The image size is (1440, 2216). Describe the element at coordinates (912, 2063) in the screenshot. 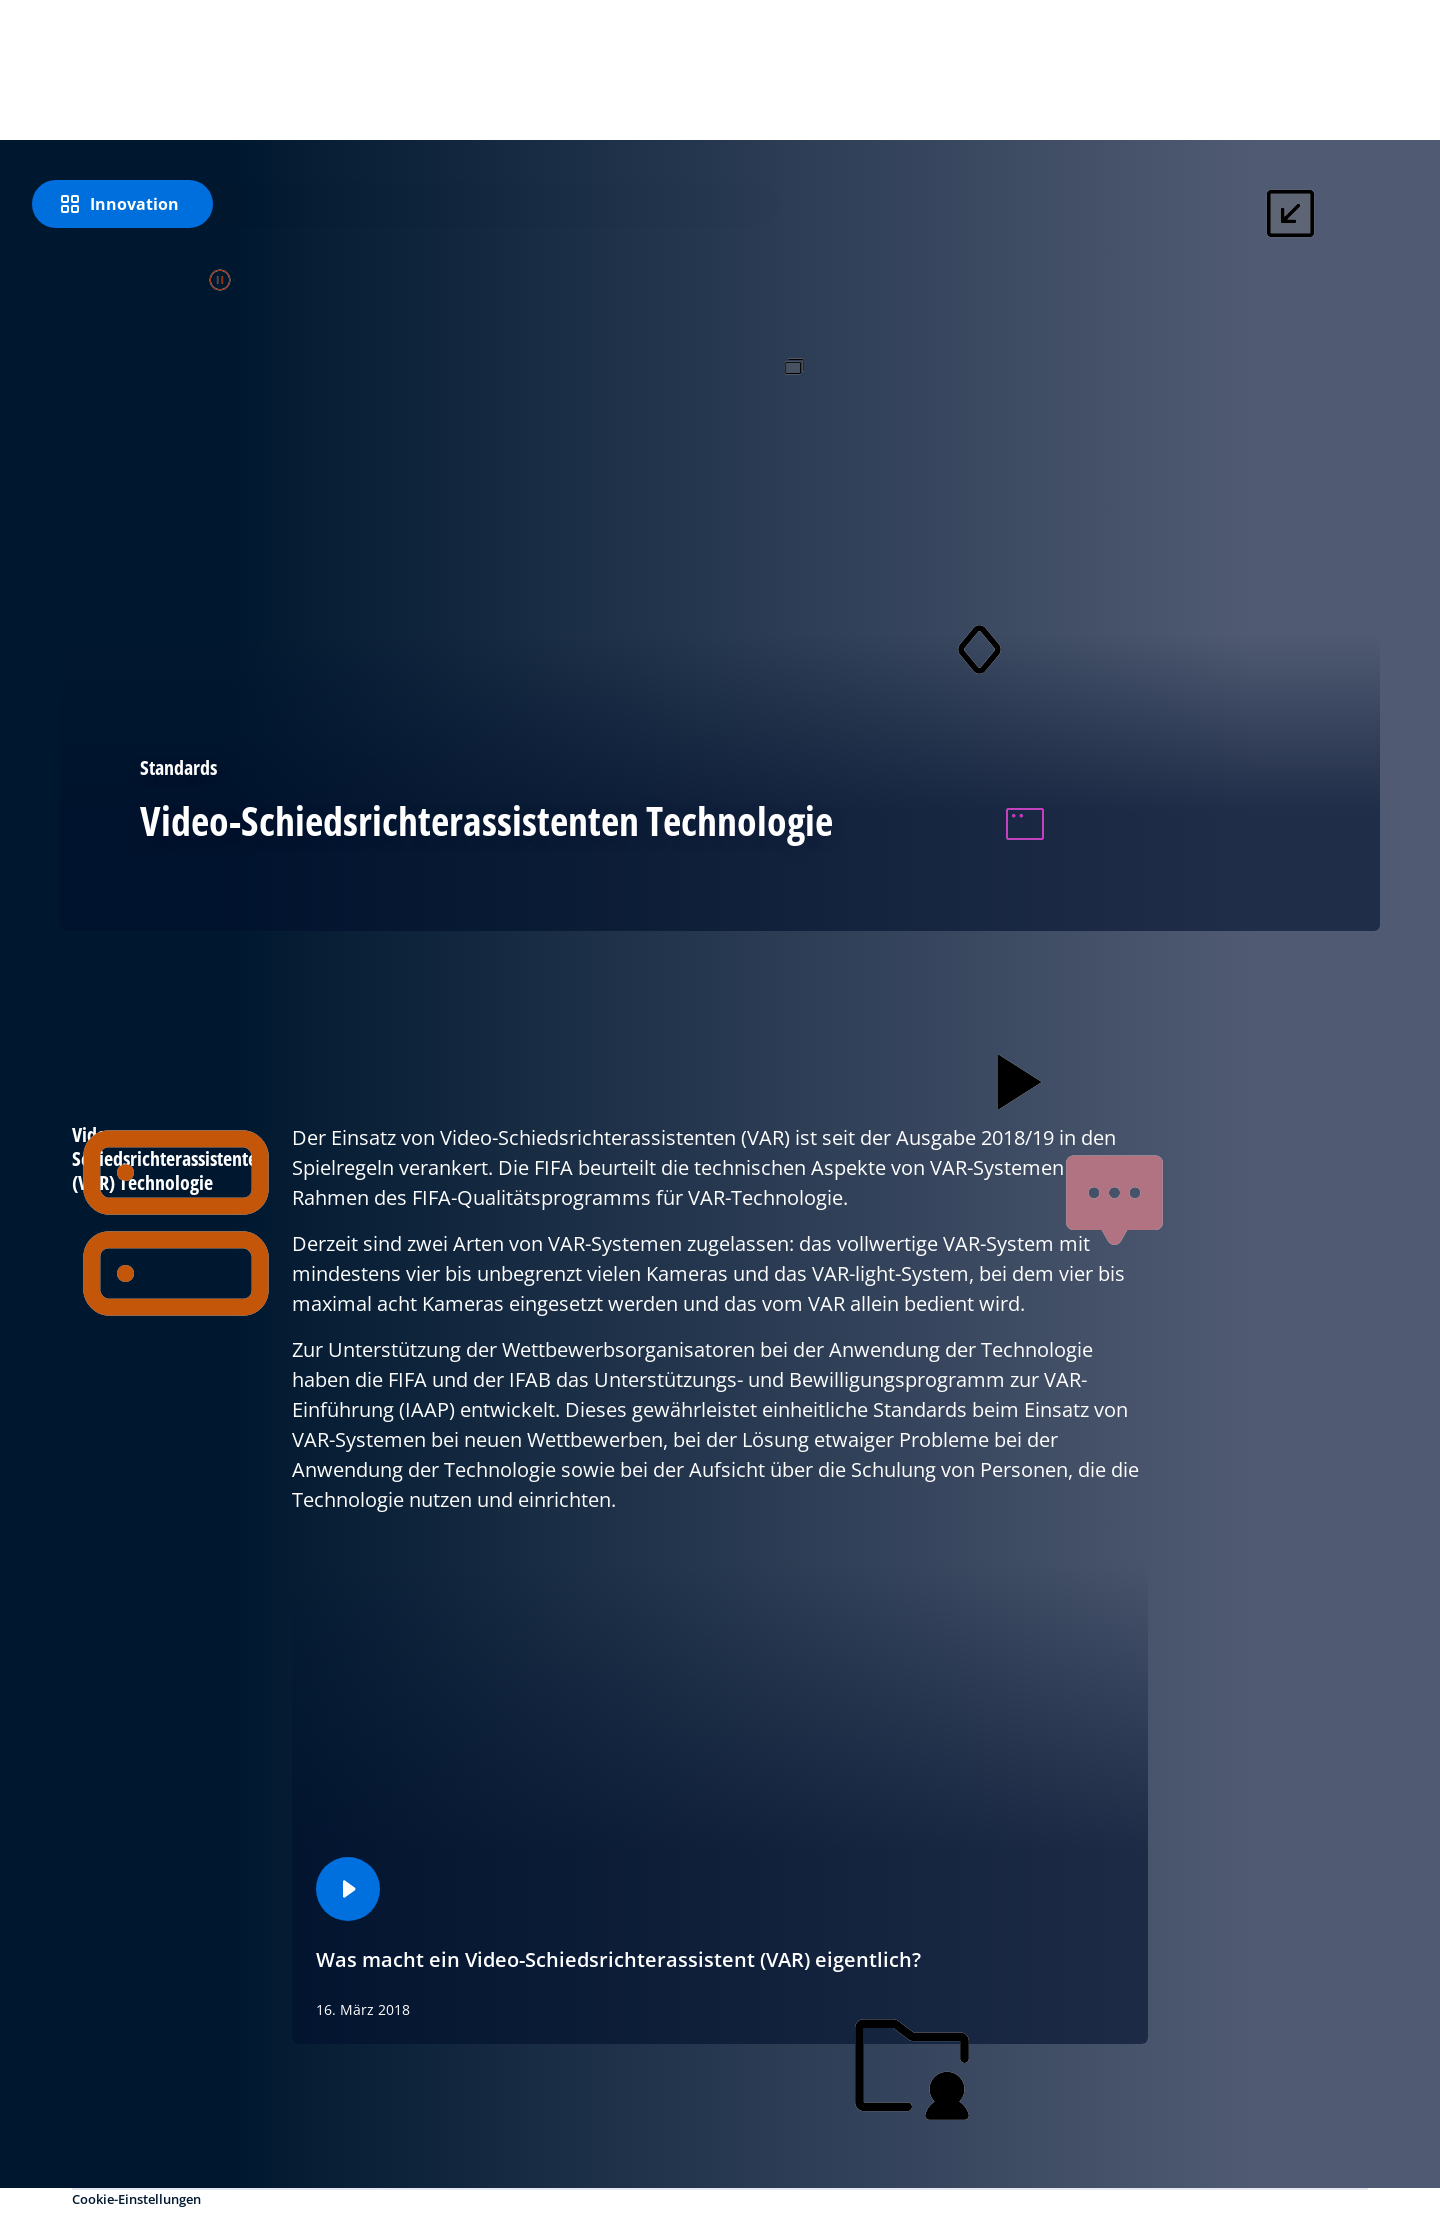

I see `access user profile folder` at that location.